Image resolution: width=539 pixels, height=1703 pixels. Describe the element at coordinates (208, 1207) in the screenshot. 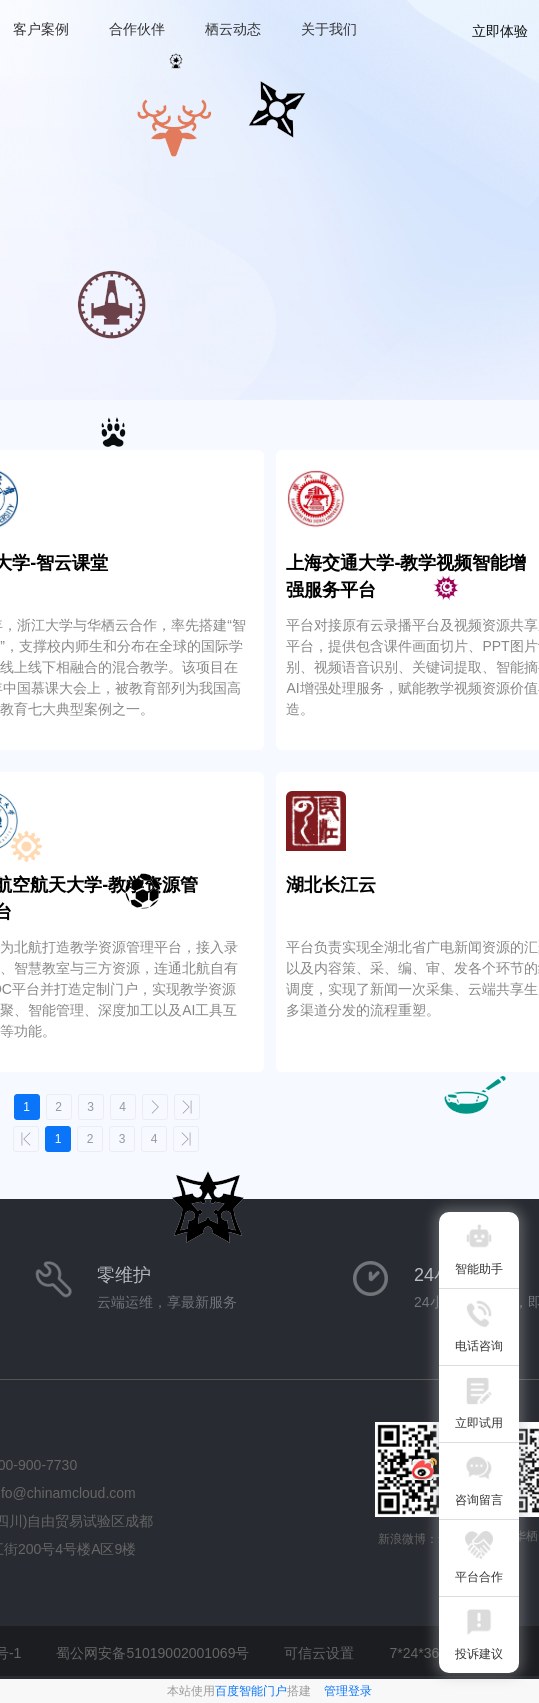

I see `decorative emblem or badge element` at that location.